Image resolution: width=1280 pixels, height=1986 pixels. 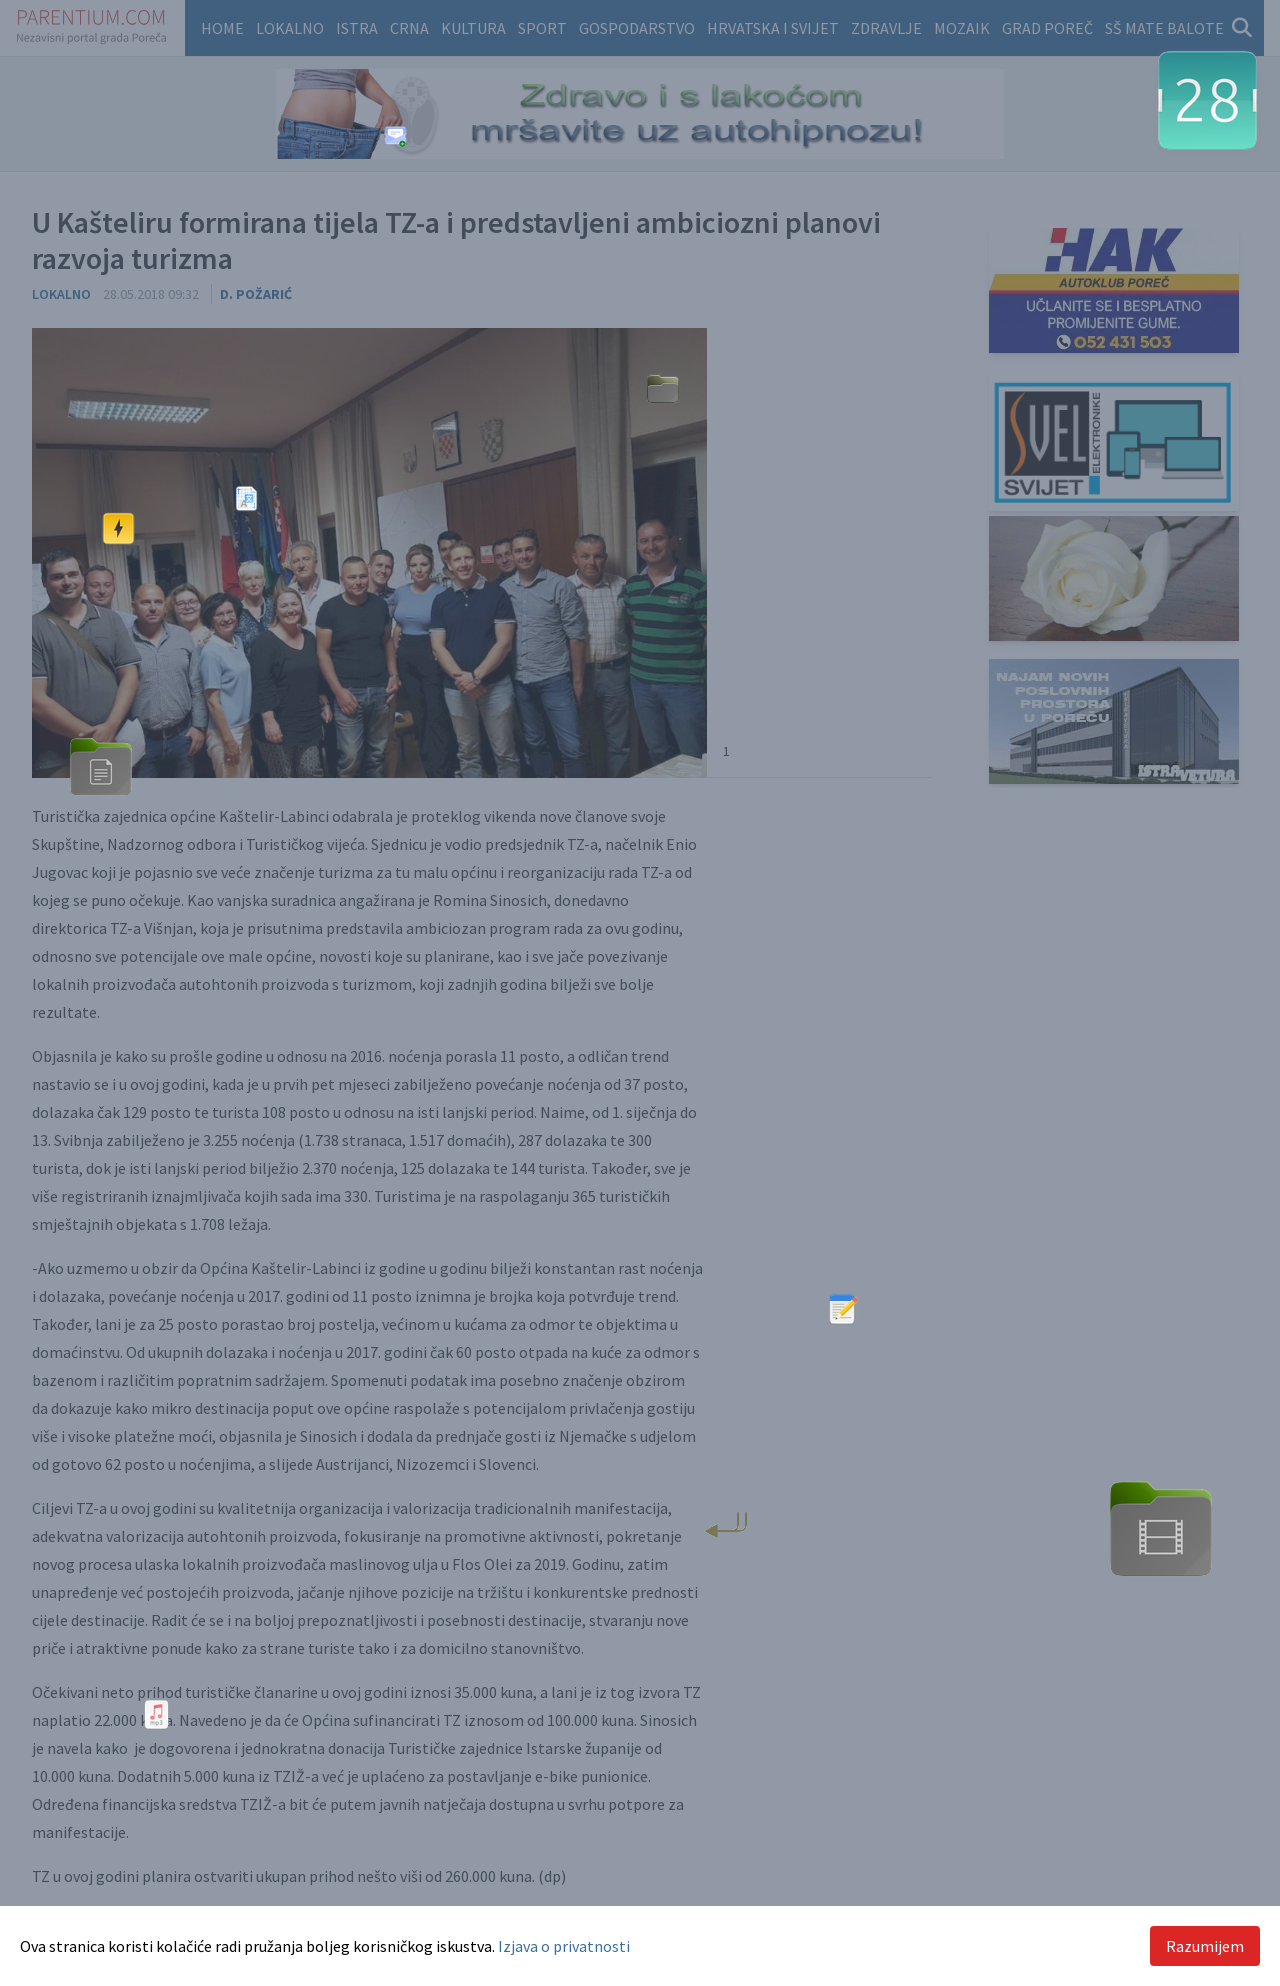 I want to click on an mp3 audio file, so click(x=156, y=1714).